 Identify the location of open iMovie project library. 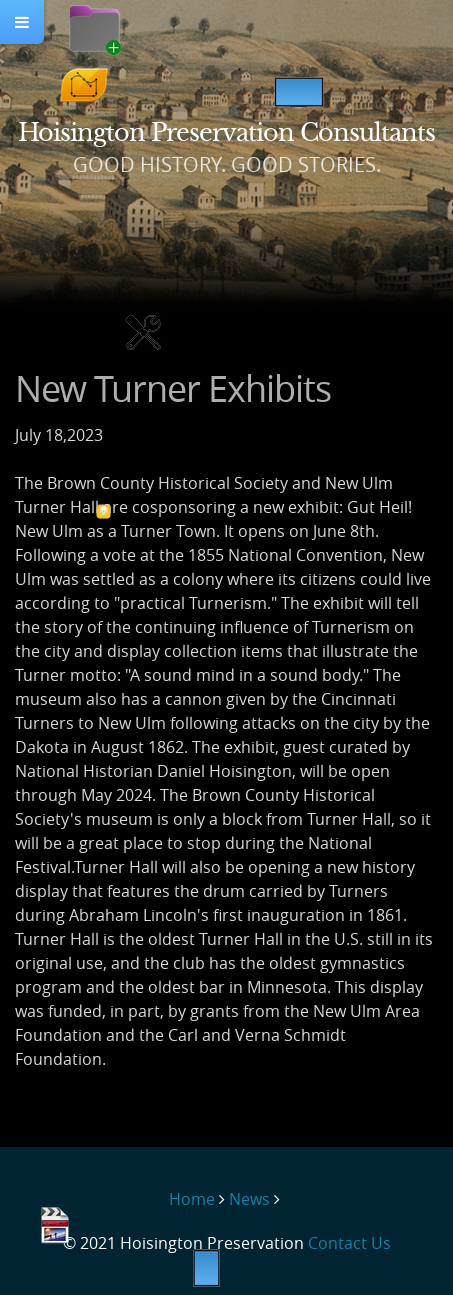
(55, 1226).